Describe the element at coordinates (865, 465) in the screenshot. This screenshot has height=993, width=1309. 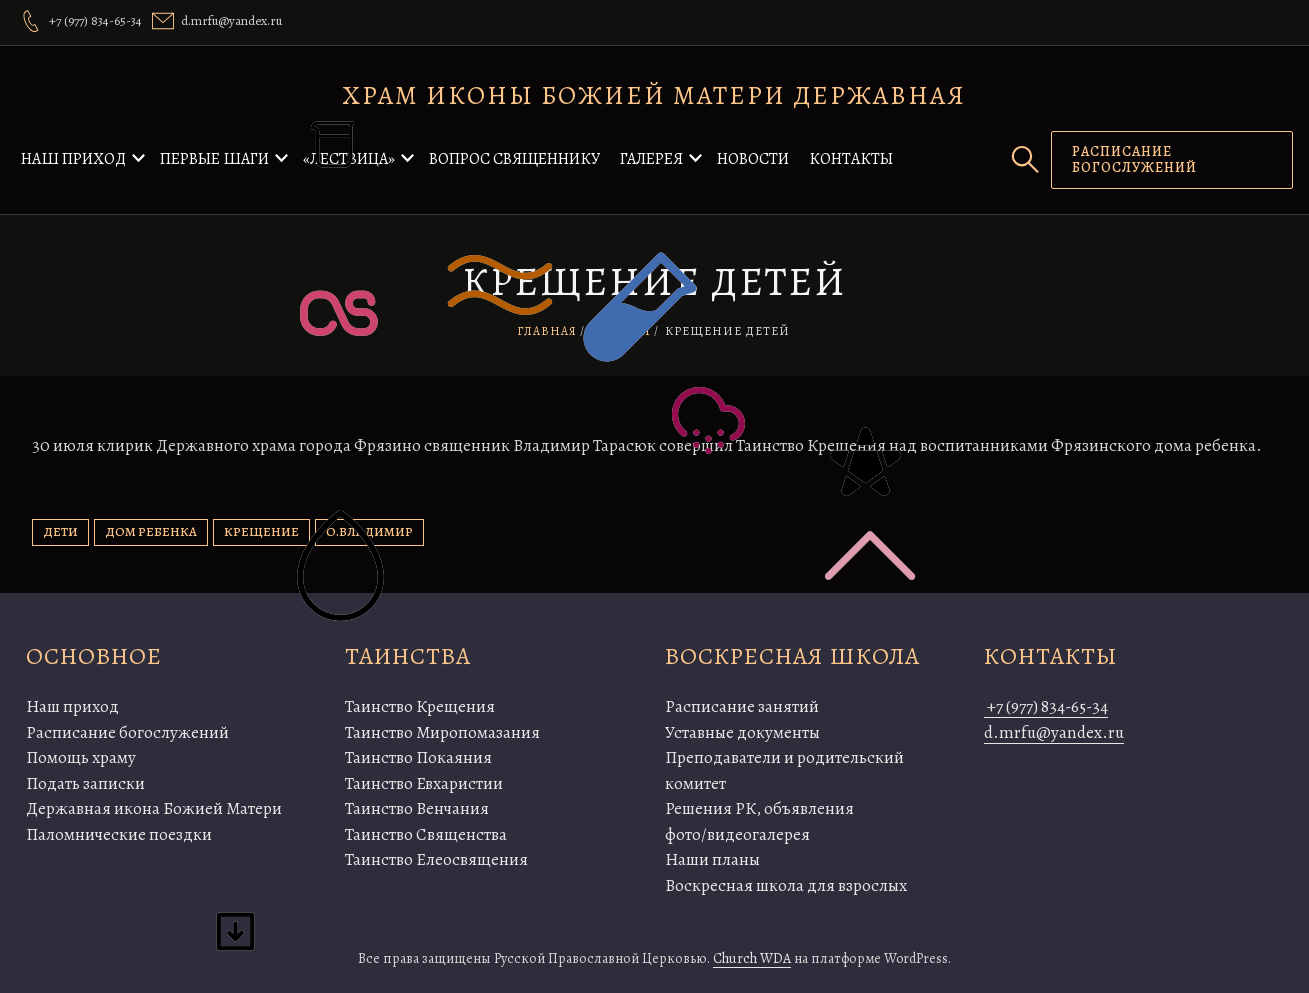
I see `indicates occult or mystical category` at that location.